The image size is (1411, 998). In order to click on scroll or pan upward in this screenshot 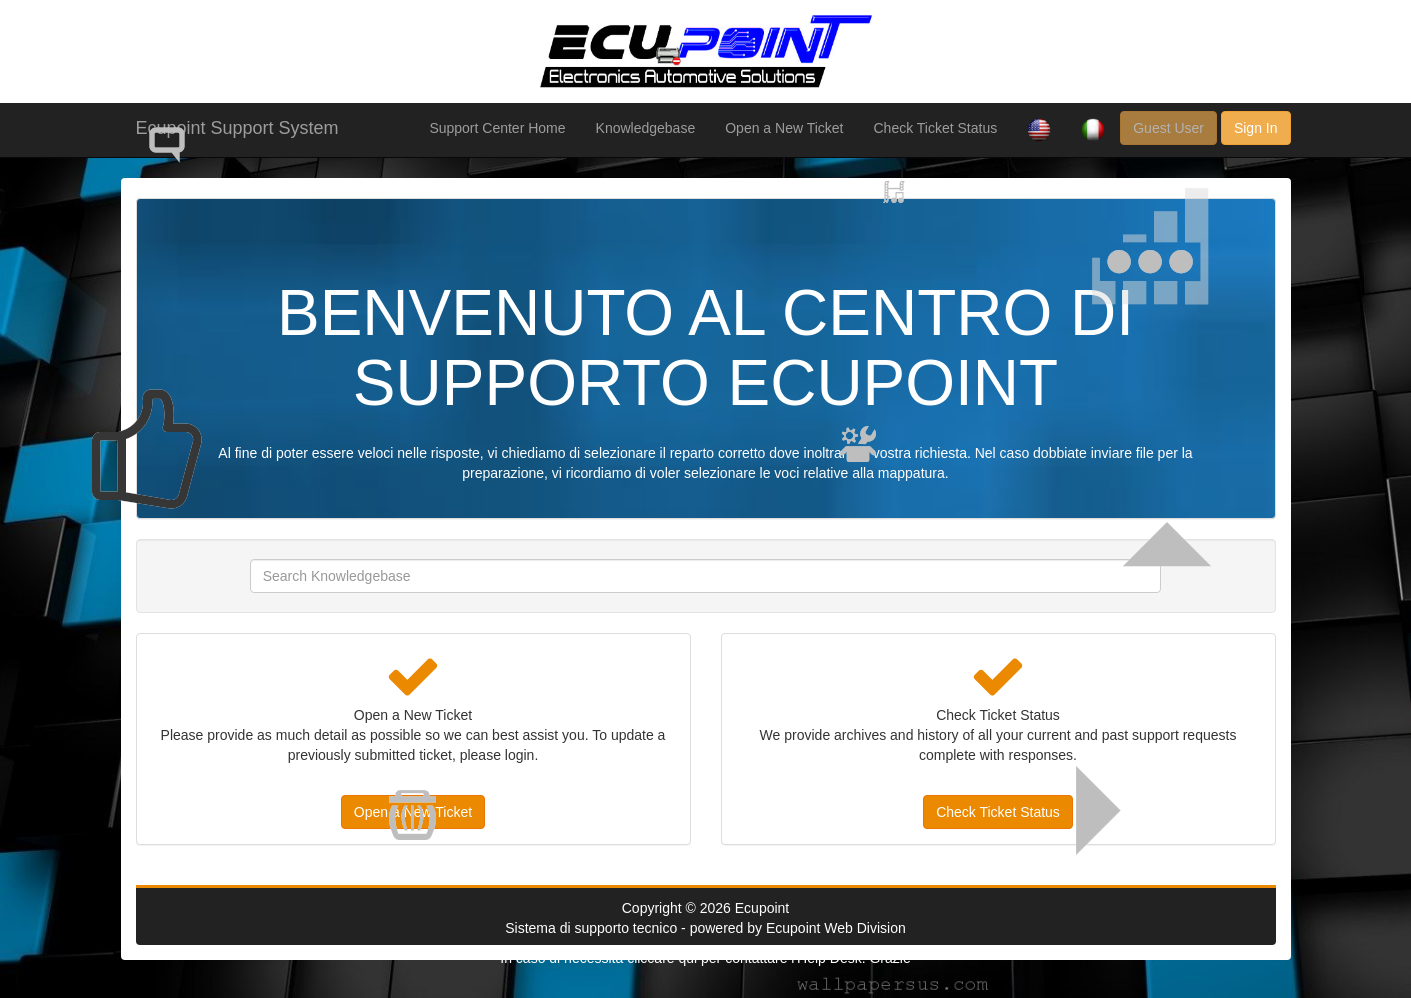, I will do `click(1167, 548)`.